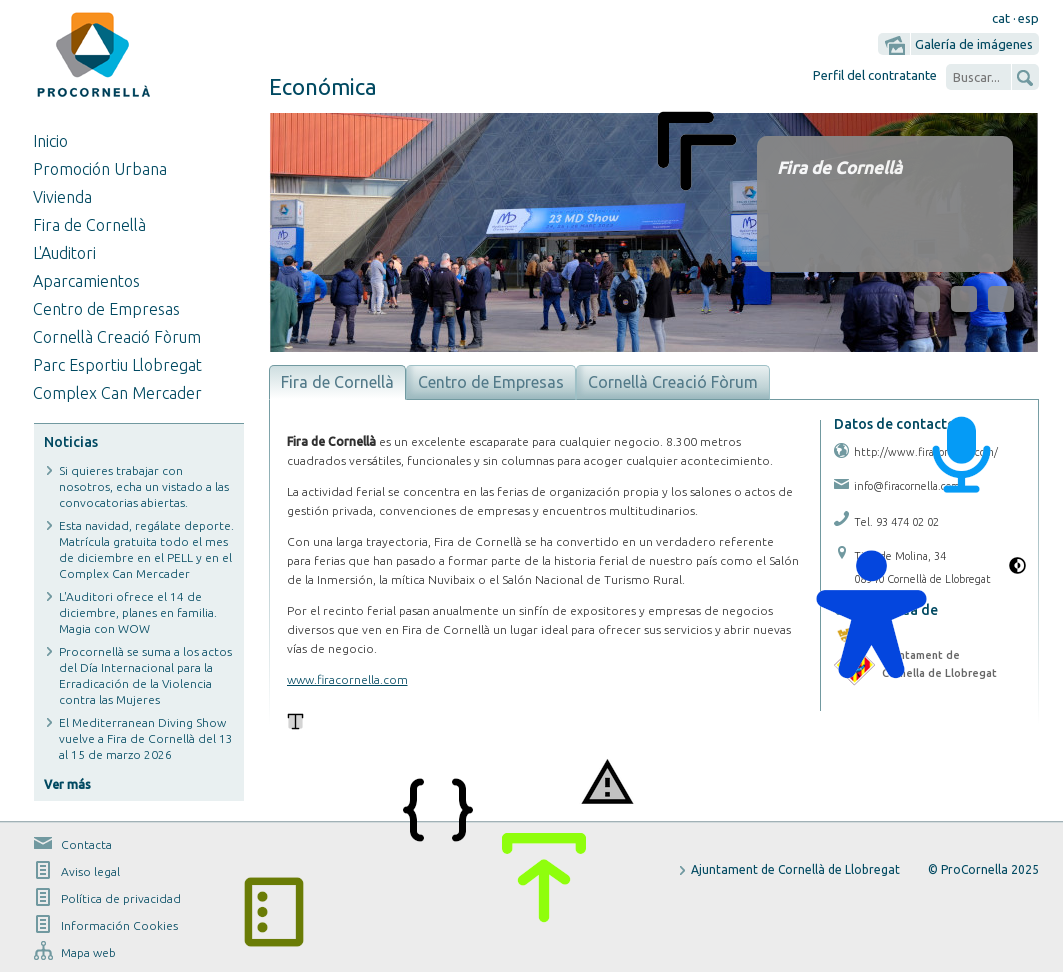 The image size is (1063, 972). Describe the element at coordinates (274, 912) in the screenshot. I see `view or open film script` at that location.